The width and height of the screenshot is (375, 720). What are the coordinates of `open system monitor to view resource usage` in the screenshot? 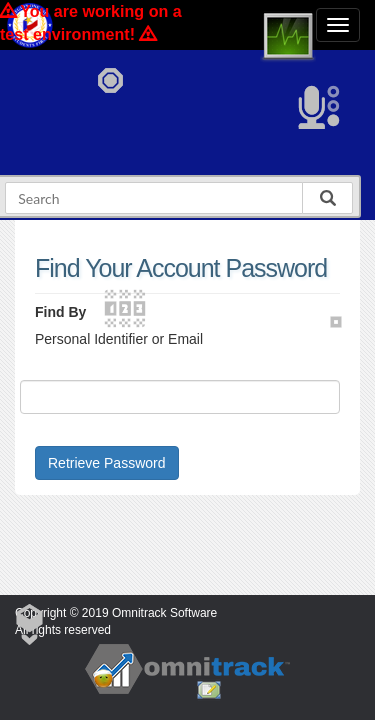 It's located at (288, 35).